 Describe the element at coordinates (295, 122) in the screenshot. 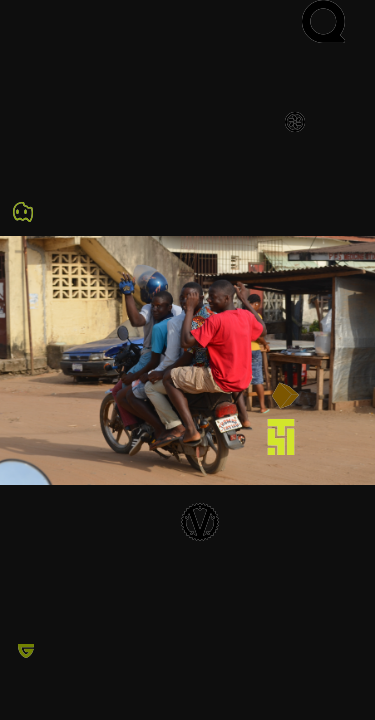

I see `open Pivotal Tracker app` at that location.